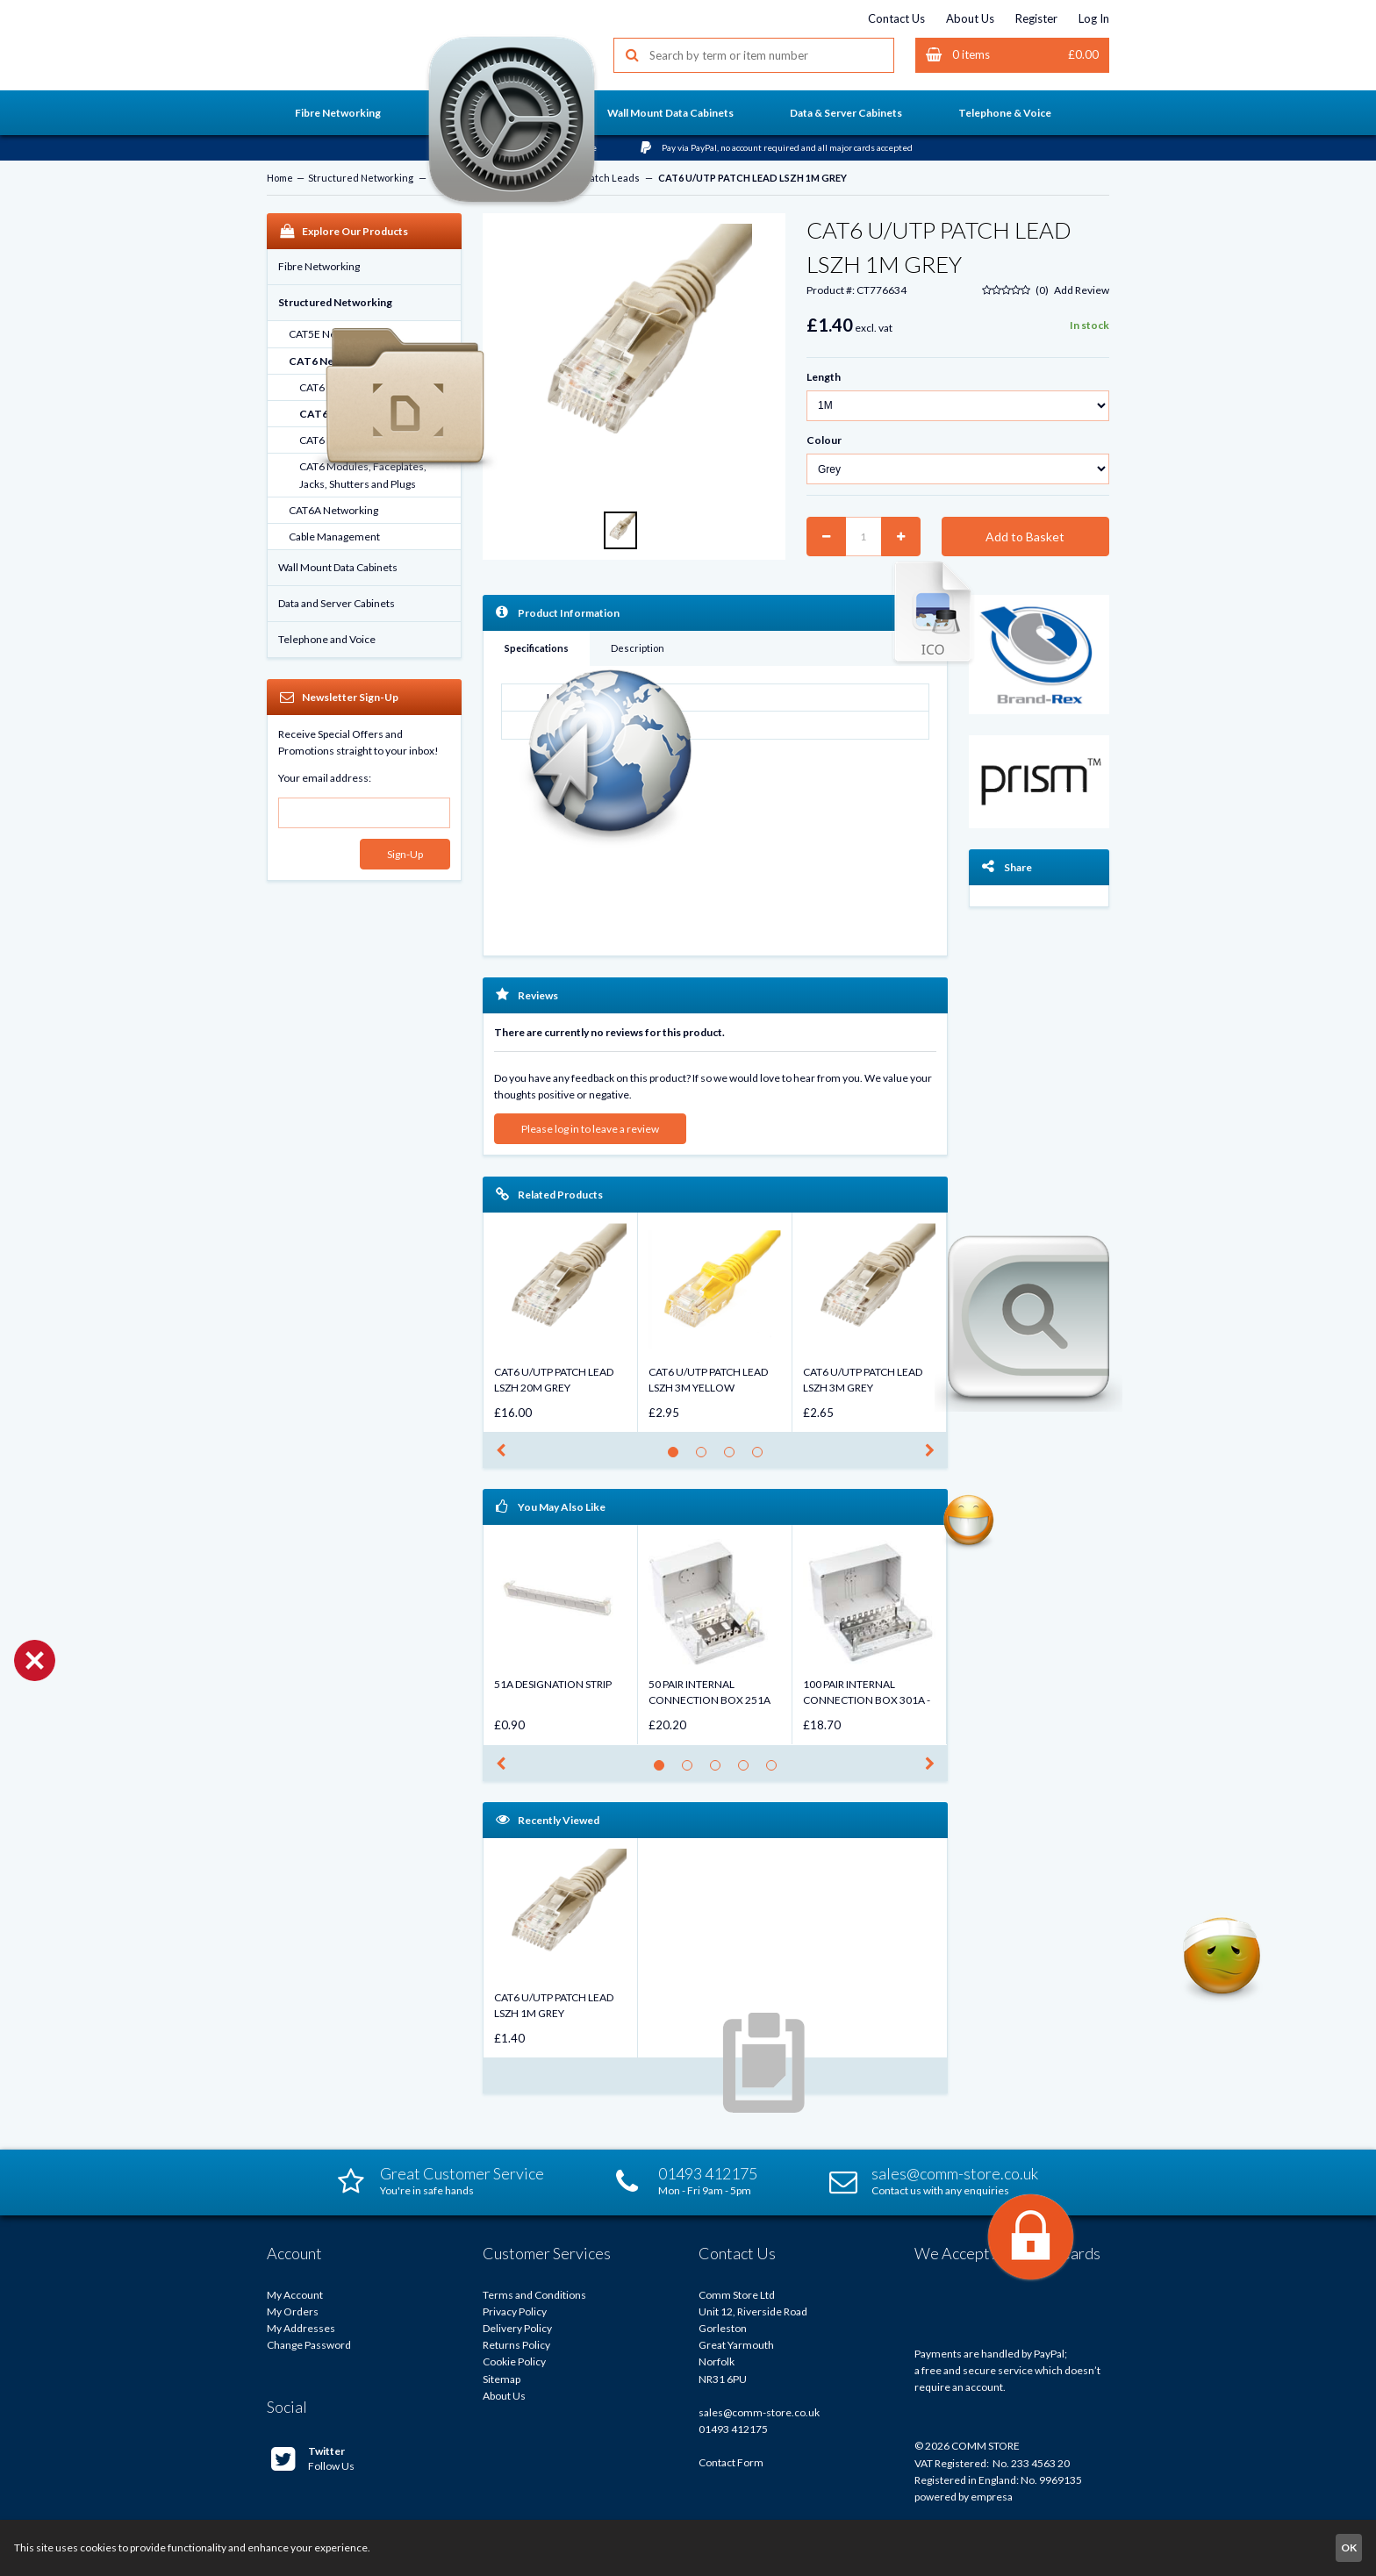  Describe the element at coordinates (767, 2063) in the screenshot. I see `paste content from clipboard` at that location.